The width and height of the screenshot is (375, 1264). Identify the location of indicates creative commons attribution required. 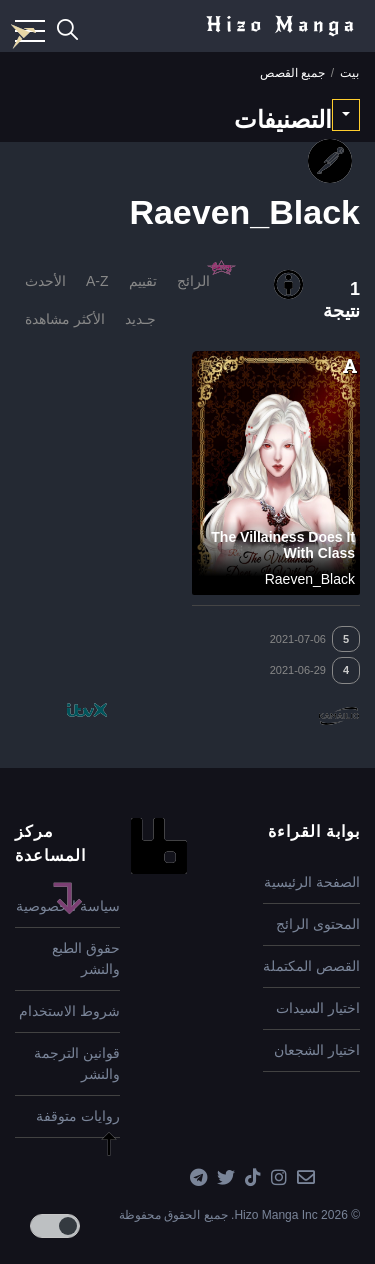
(288, 284).